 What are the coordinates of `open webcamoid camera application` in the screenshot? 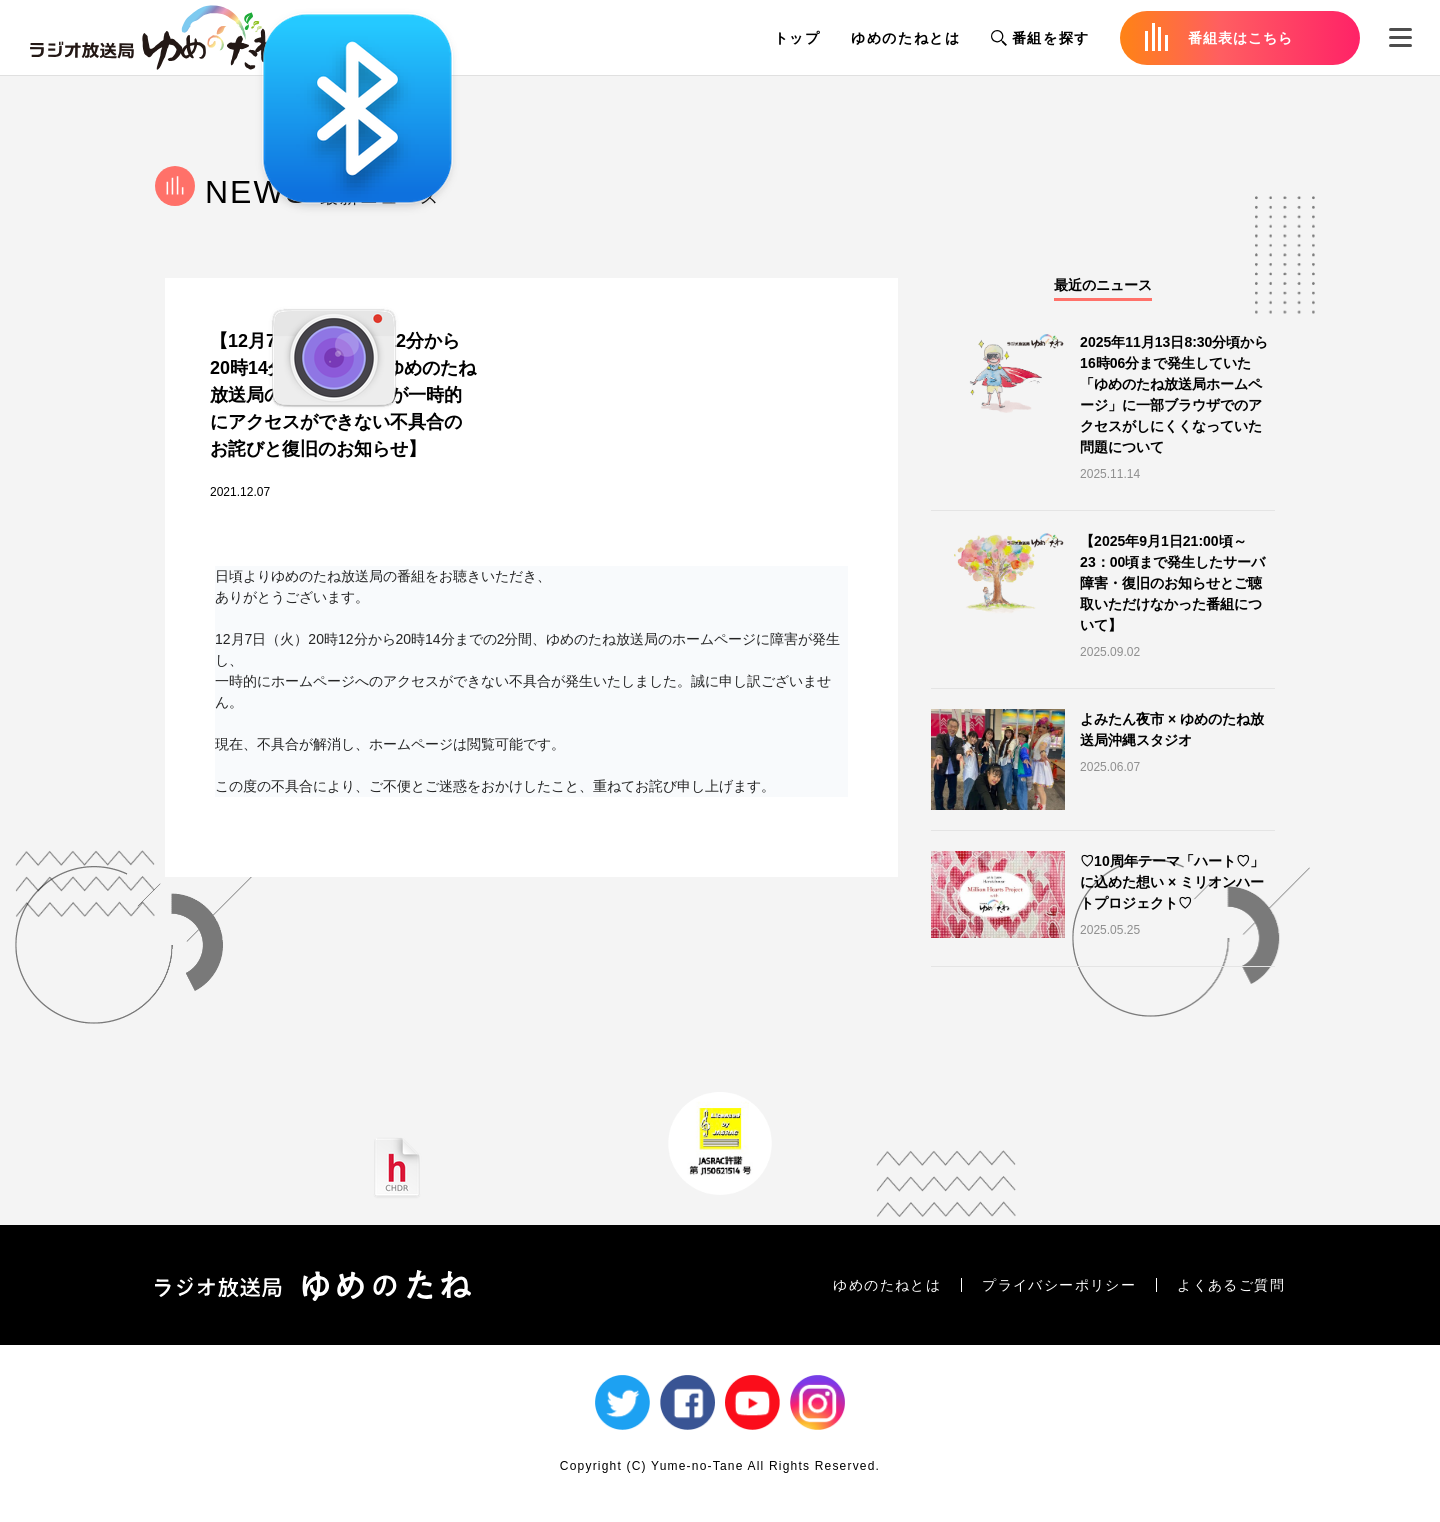 It's located at (334, 358).